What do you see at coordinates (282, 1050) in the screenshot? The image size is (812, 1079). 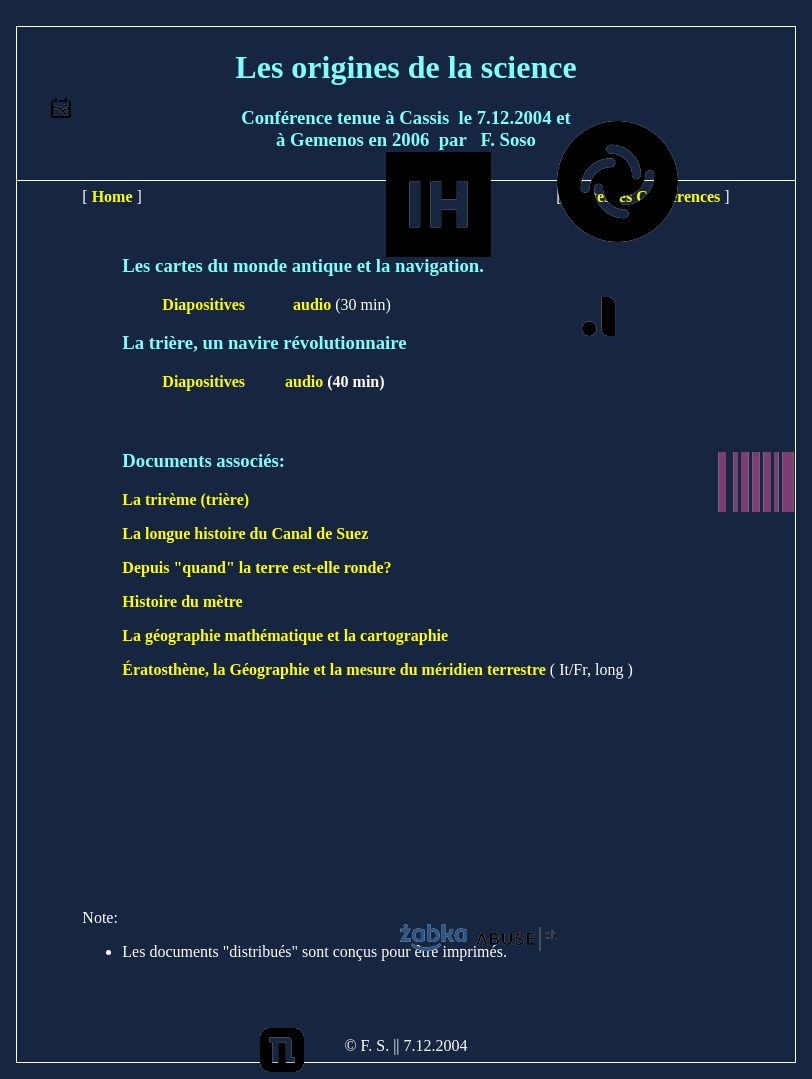 I see `netcup web hosting service logo` at bounding box center [282, 1050].